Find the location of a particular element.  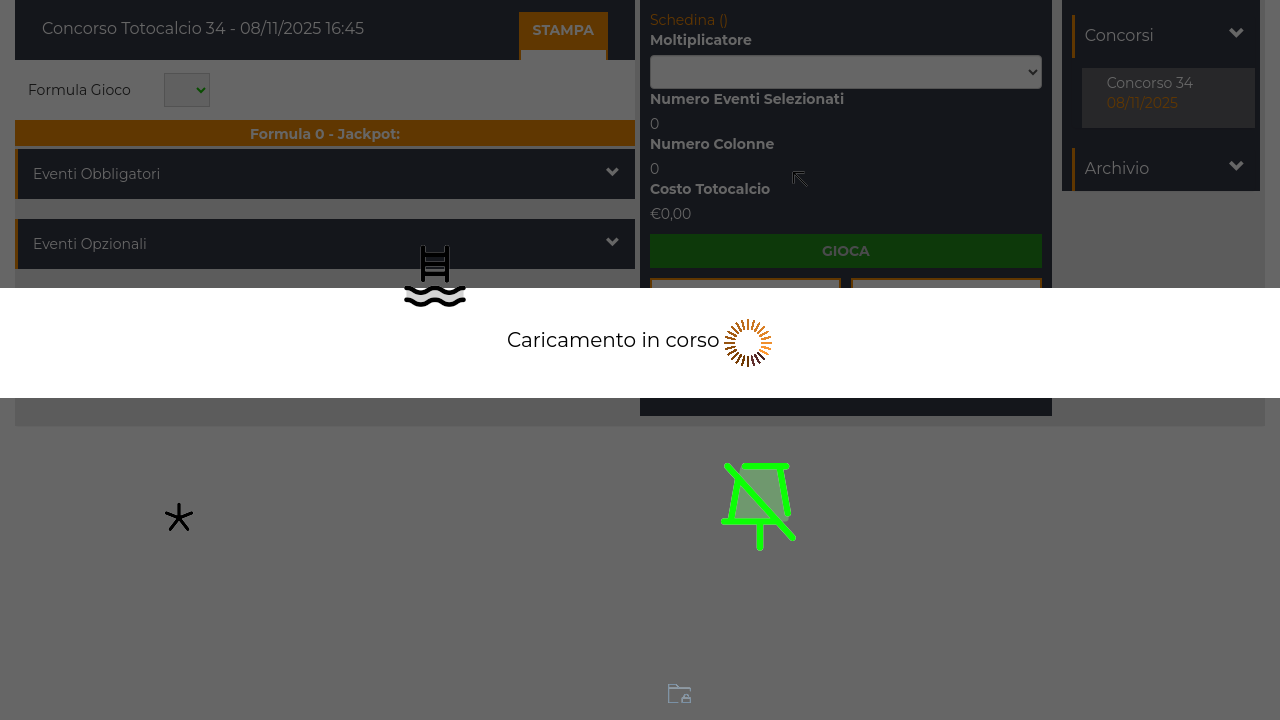

indicates a required field in a form is located at coordinates (179, 518).